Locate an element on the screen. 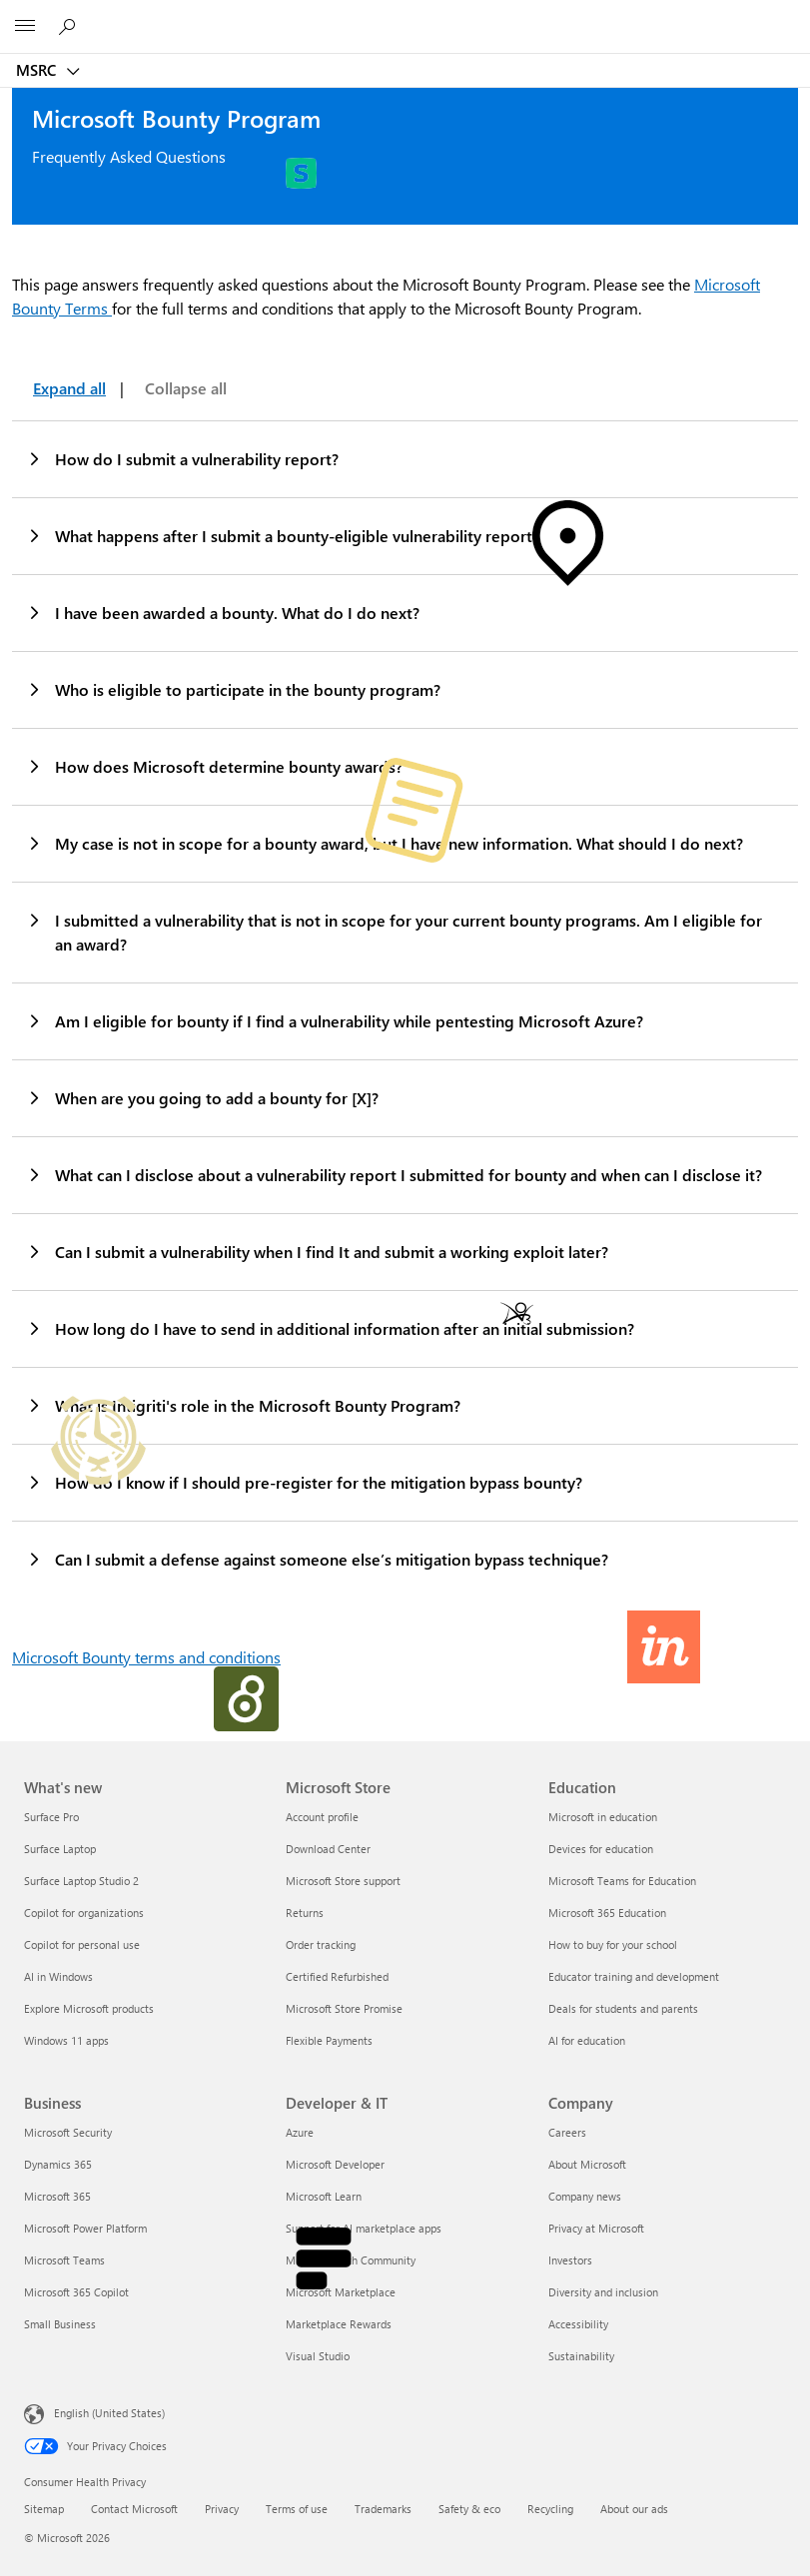 Image resolution: width=810 pixels, height=2576 pixels. open InVision app is located at coordinates (663, 1646).